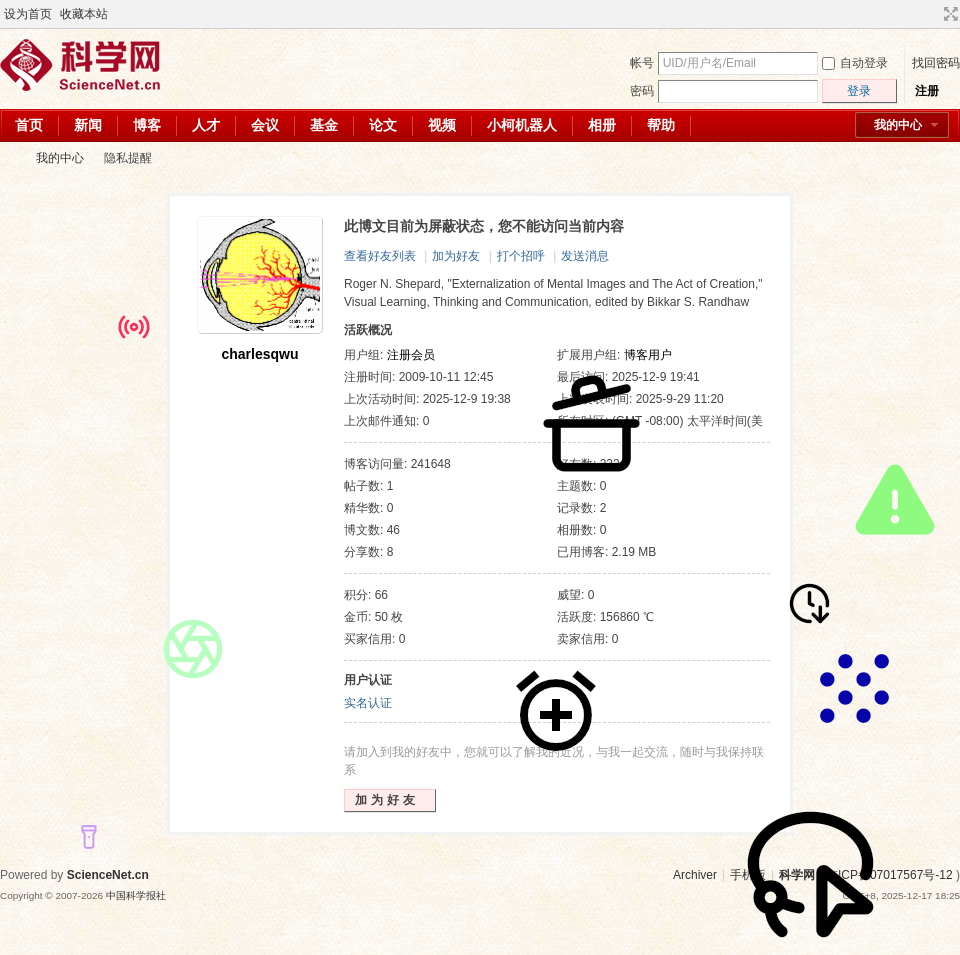  Describe the element at coordinates (810, 874) in the screenshot. I see `freehand selection tool` at that location.